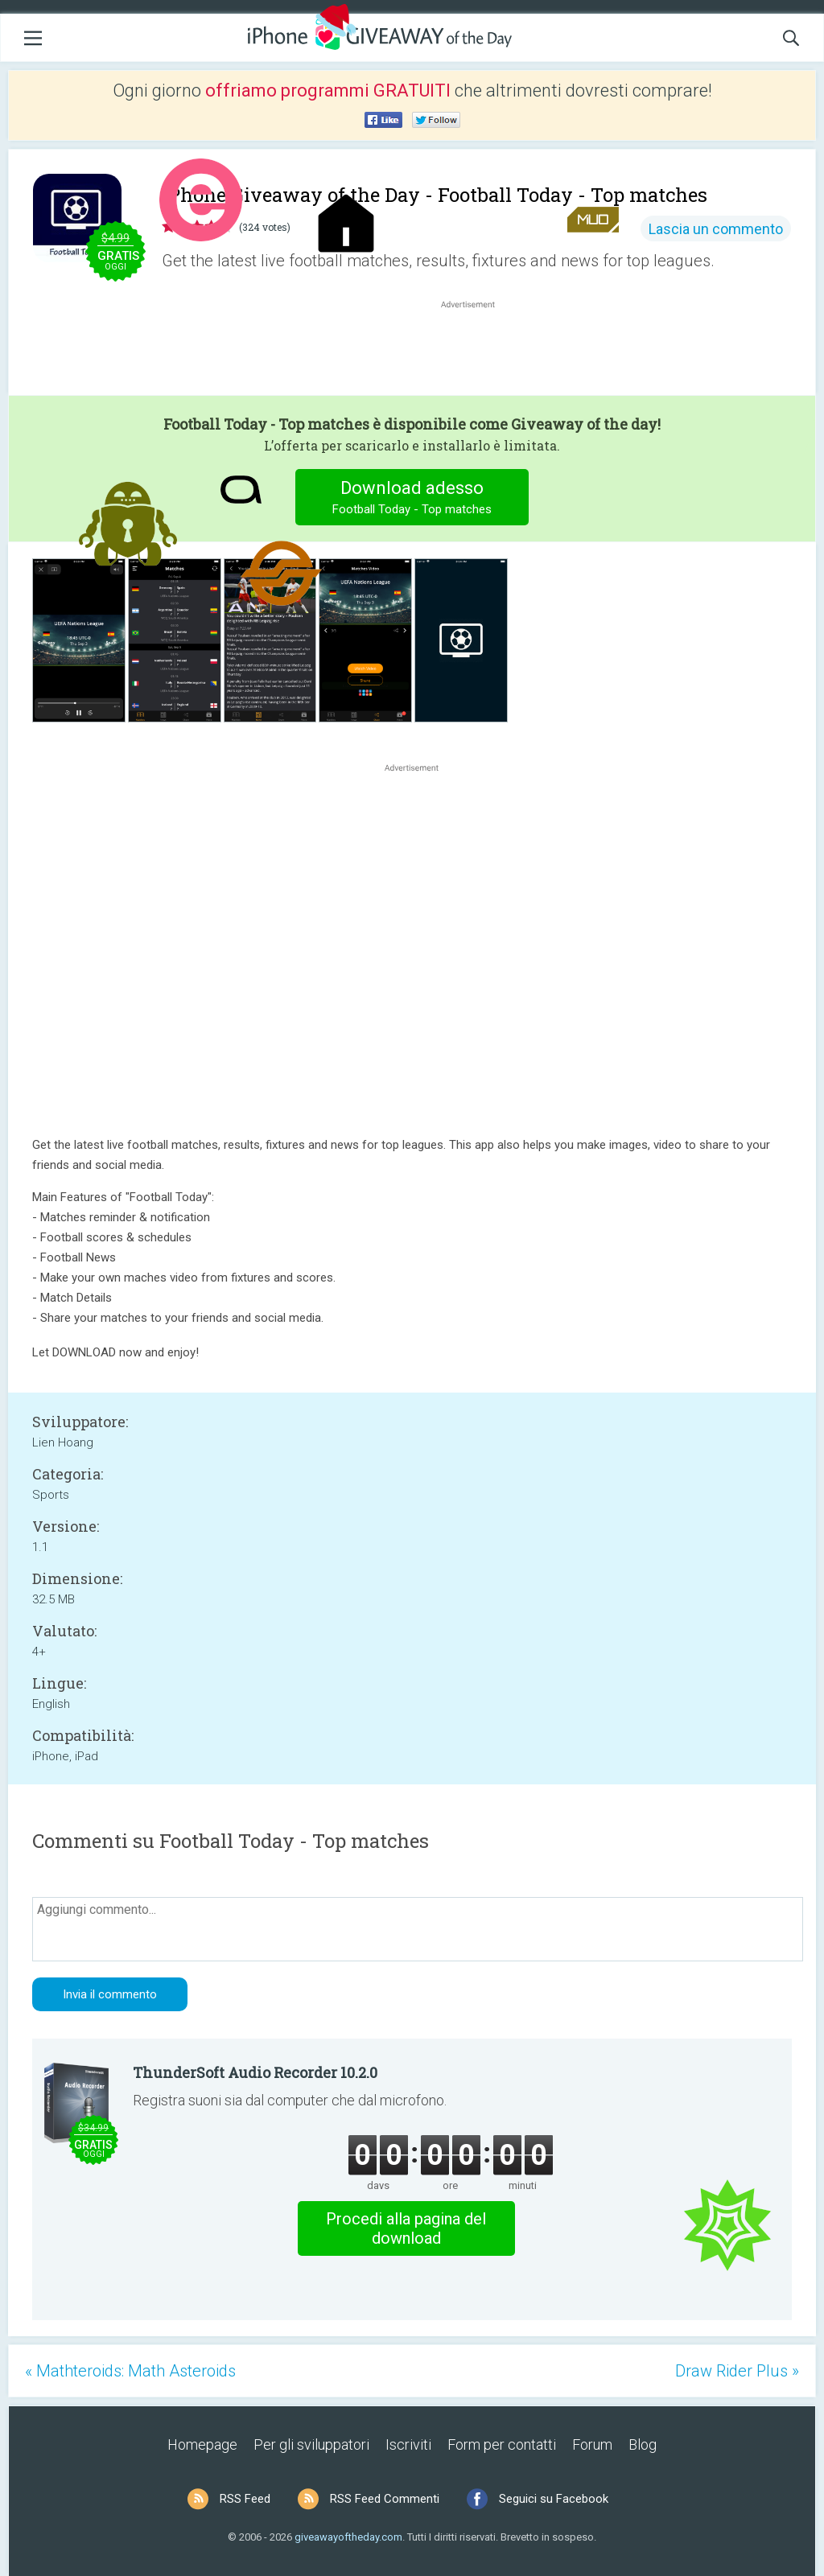 The image size is (824, 2576). I want to click on SMRT Corporation logo, so click(281, 573).